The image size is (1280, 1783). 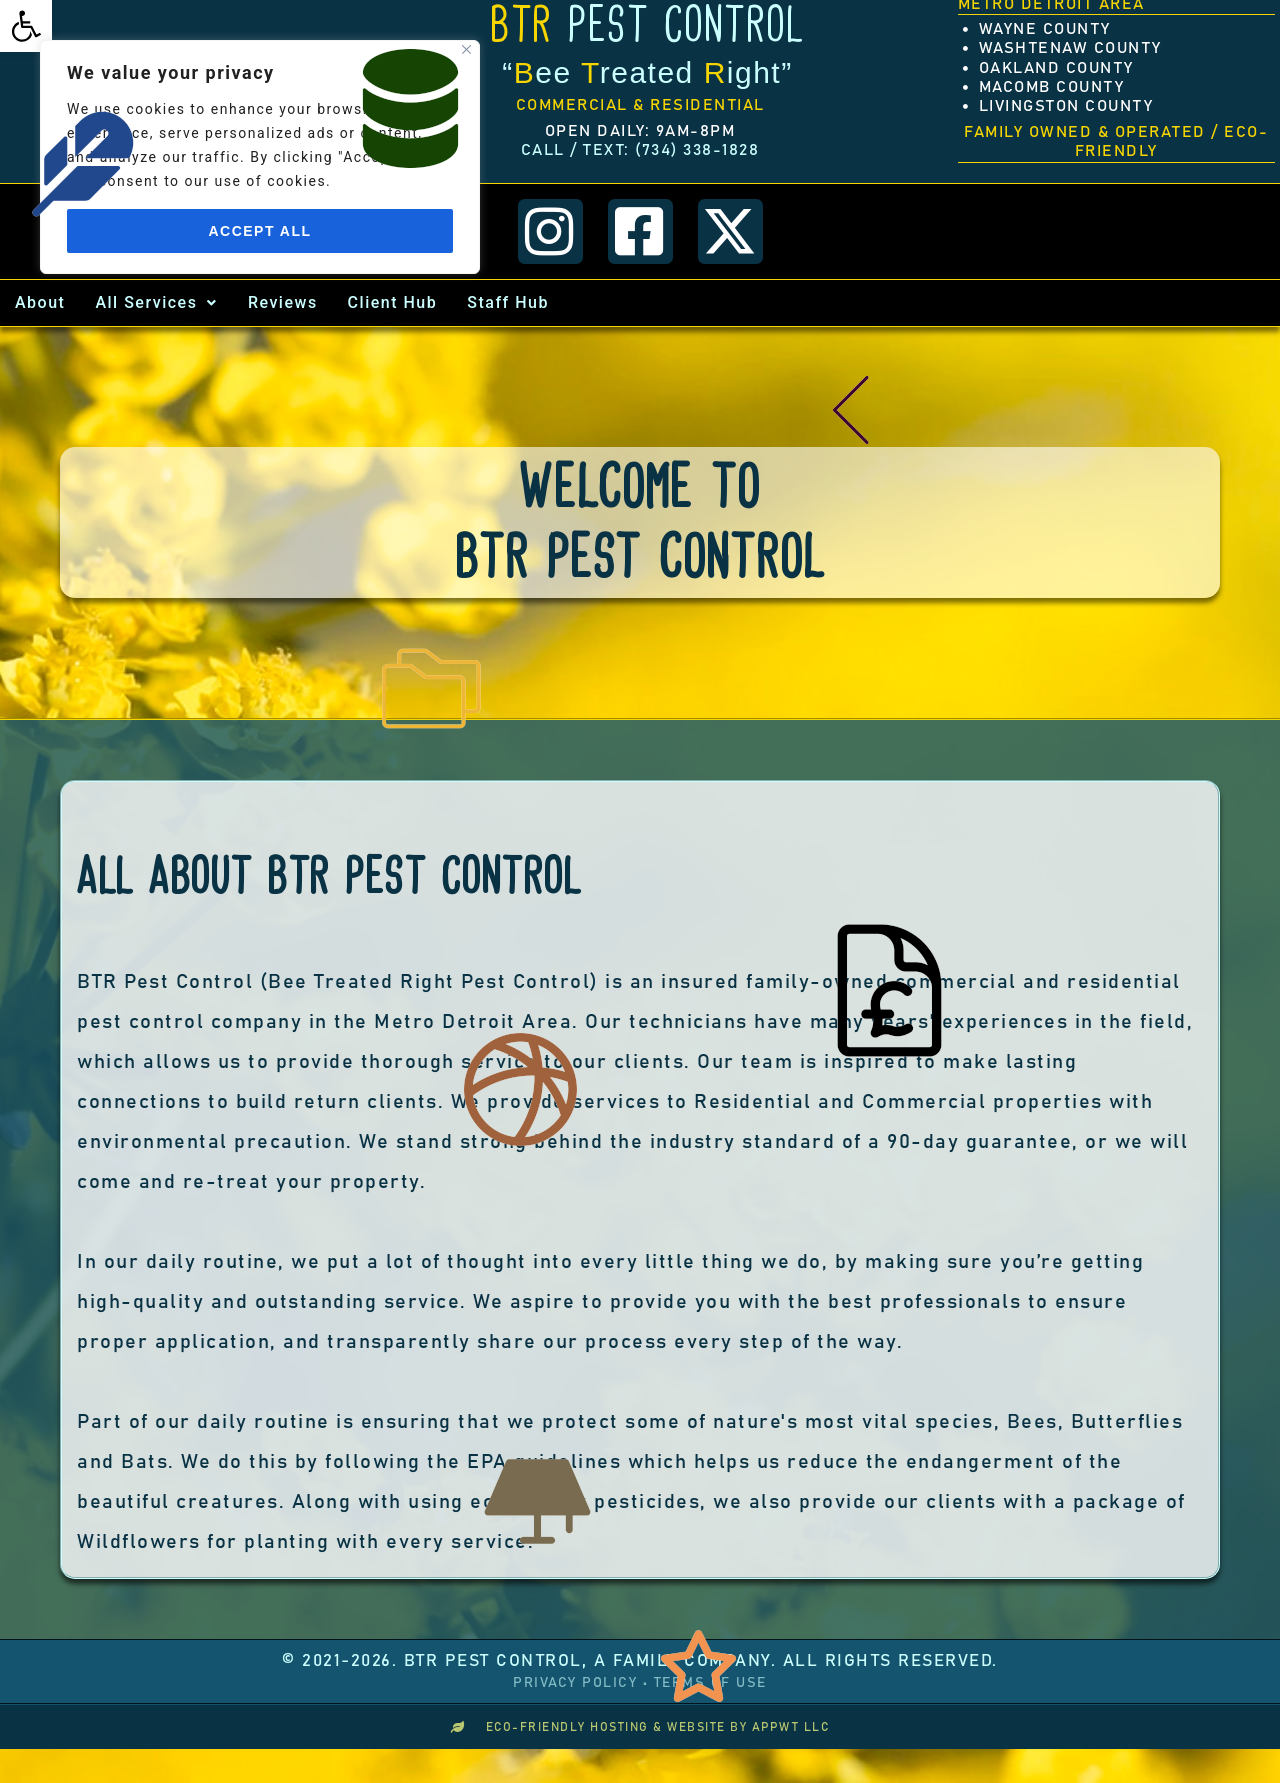 What do you see at coordinates (410, 108) in the screenshot?
I see `access server or database settings` at bounding box center [410, 108].